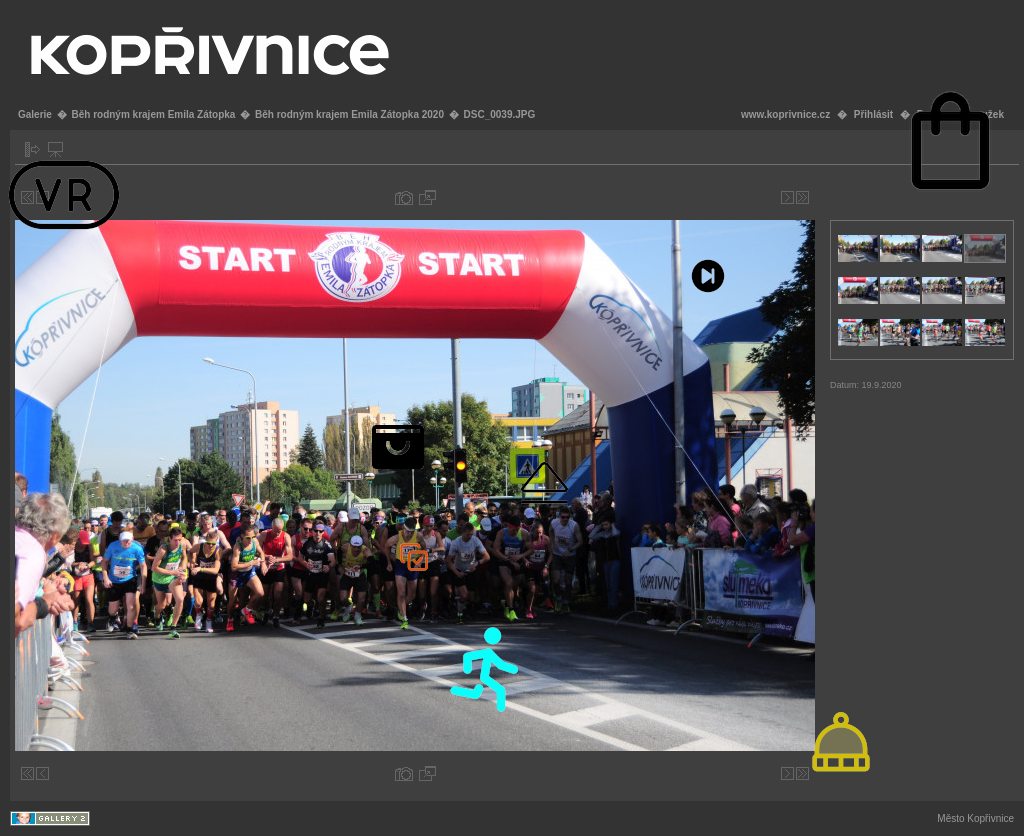 The height and width of the screenshot is (836, 1024). What do you see at coordinates (488, 669) in the screenshot?
I see `start running or jogging activity` at bounding box center [488, 669].